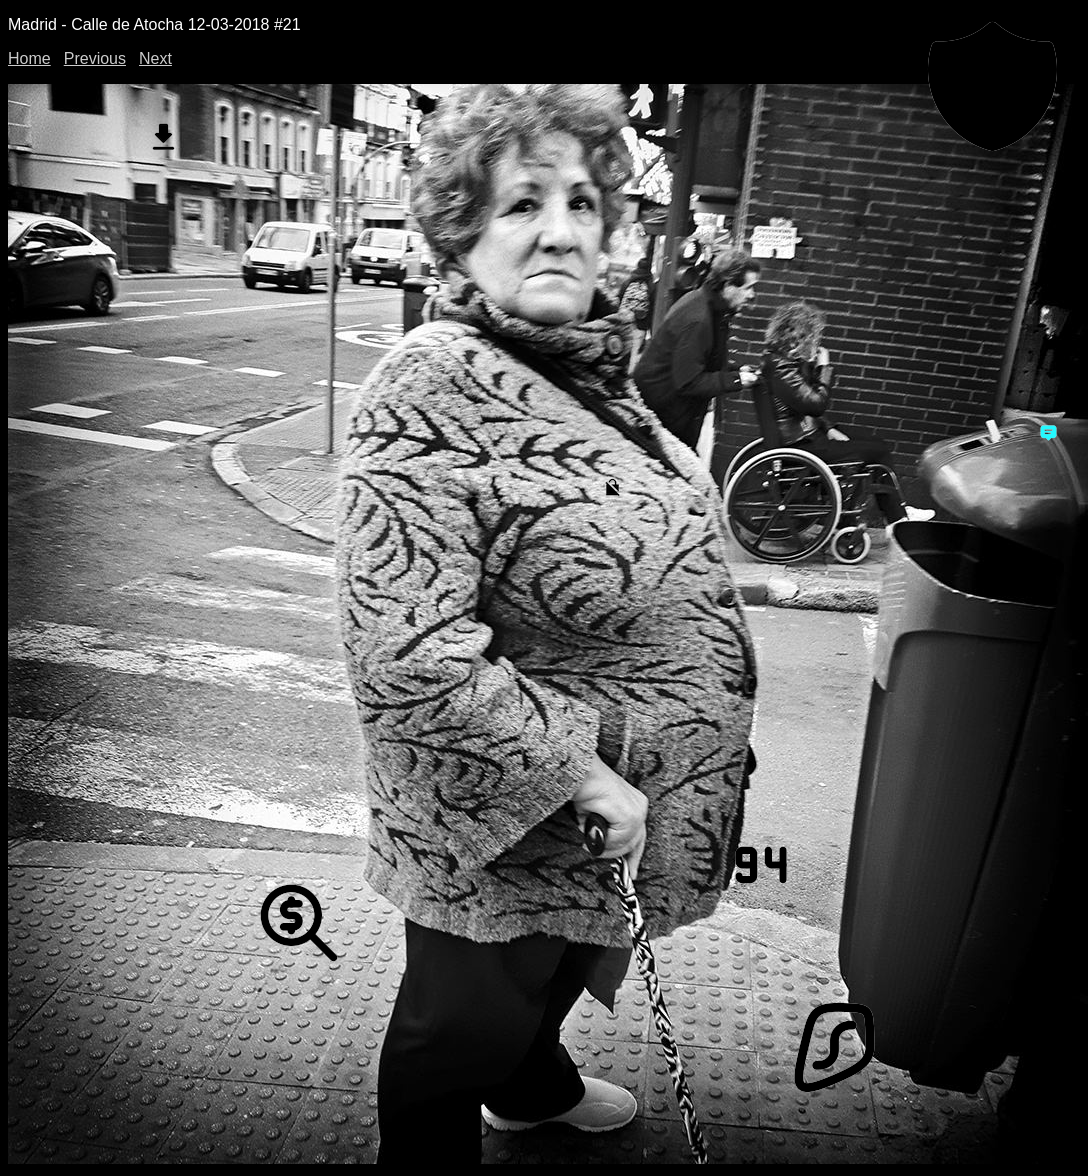 The image size is (1088, 1176). I want to click on open surfshark vpn app, so click(834, 1047).